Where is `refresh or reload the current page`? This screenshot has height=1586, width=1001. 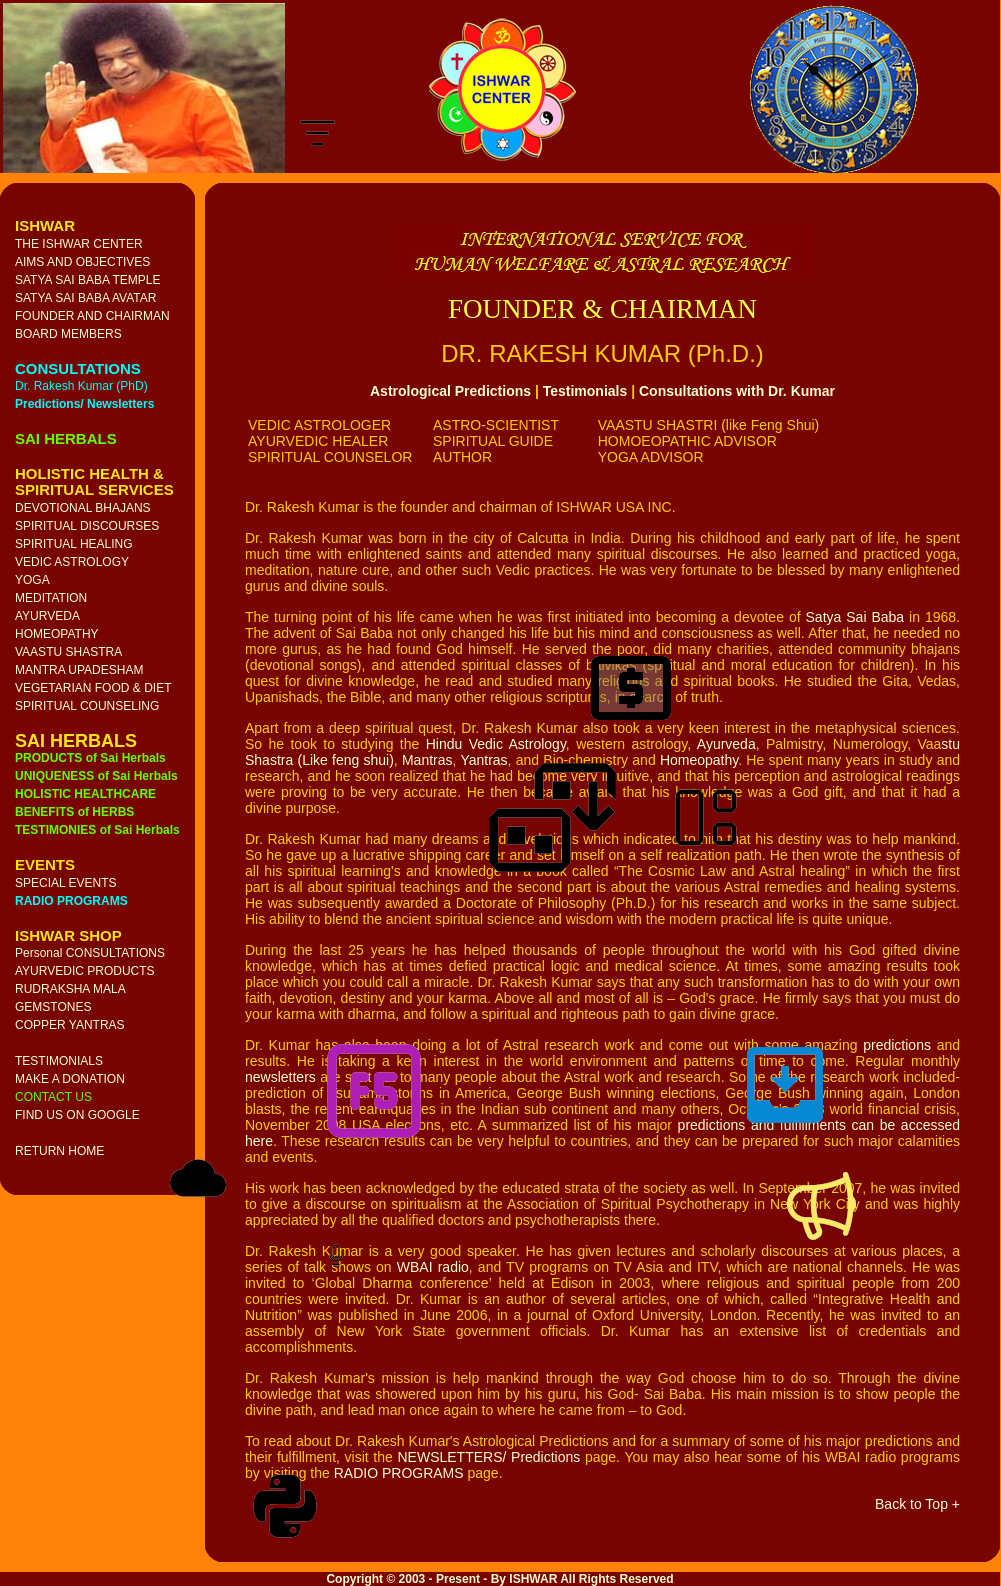 refresh or reload the current page is located at coordinates (374, 1091).